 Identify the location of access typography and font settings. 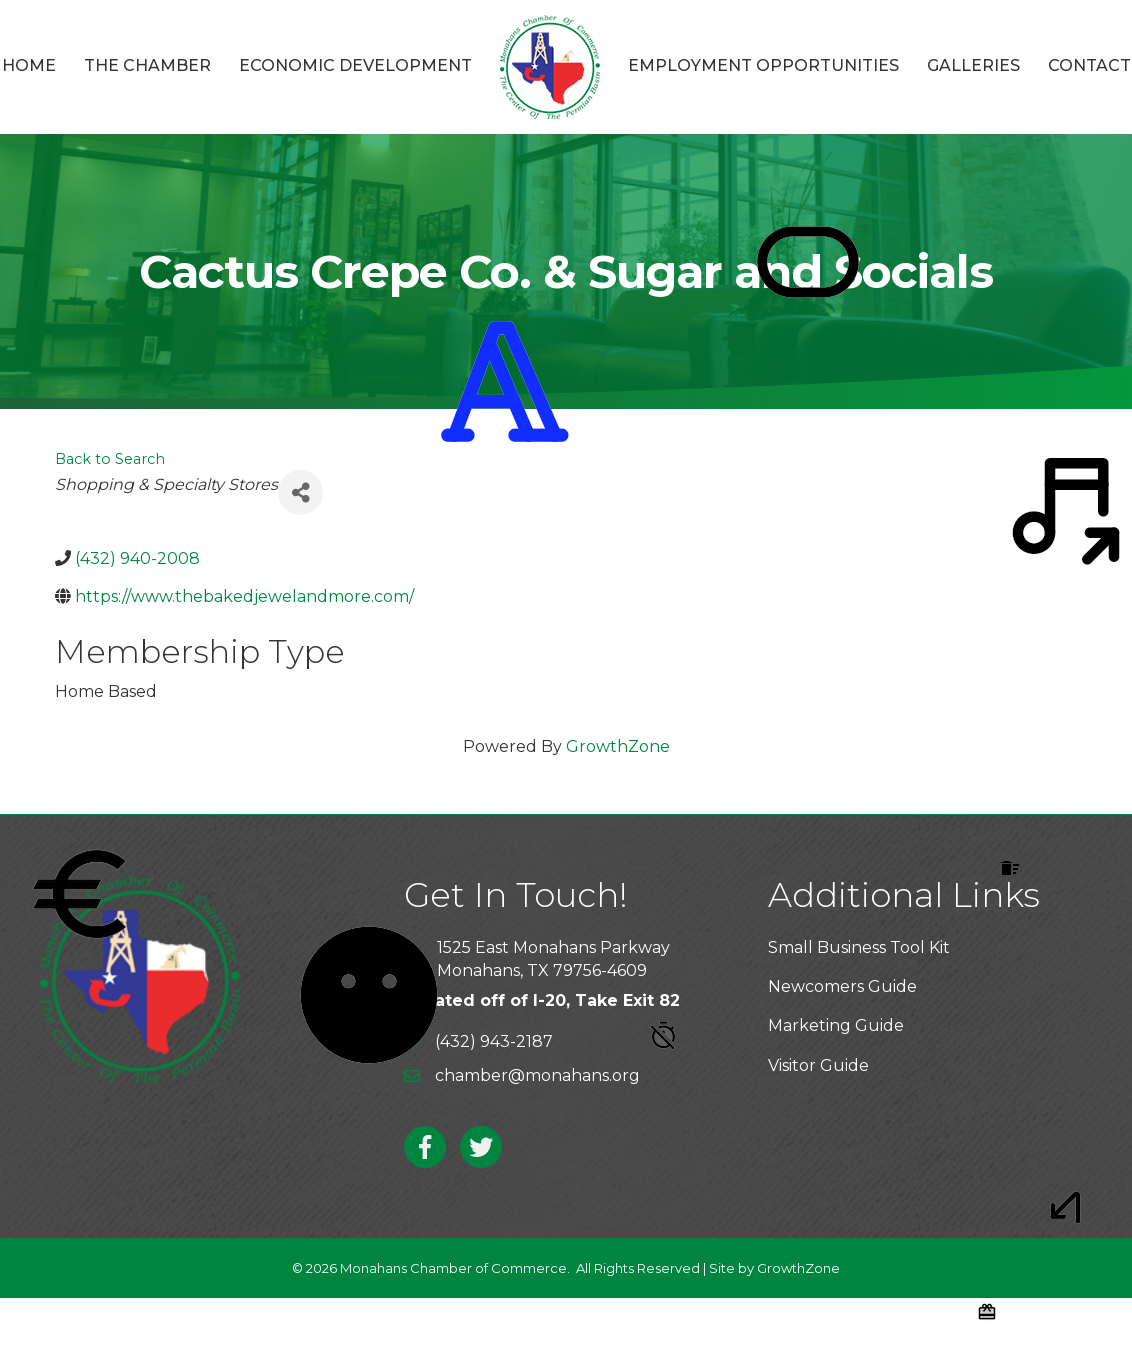
(501, 381).